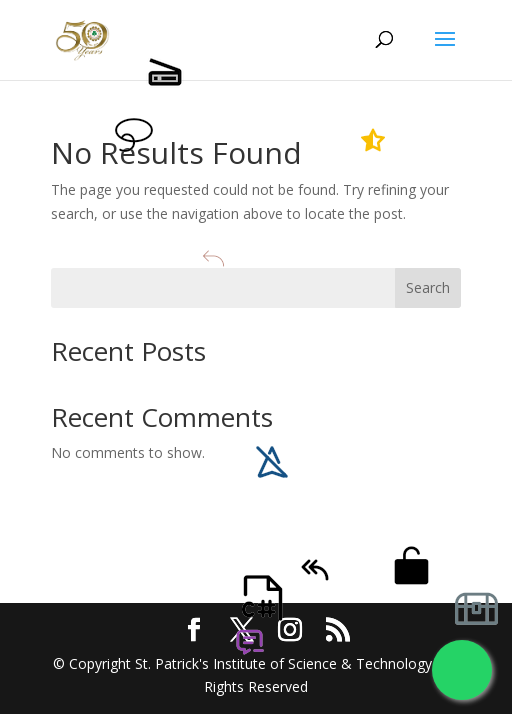 This screenshot has width=512, height=720. What do you see at coordinates (263, 598) in the screenshot?
I see `a C# source code file` at bounding box center [263, 598].